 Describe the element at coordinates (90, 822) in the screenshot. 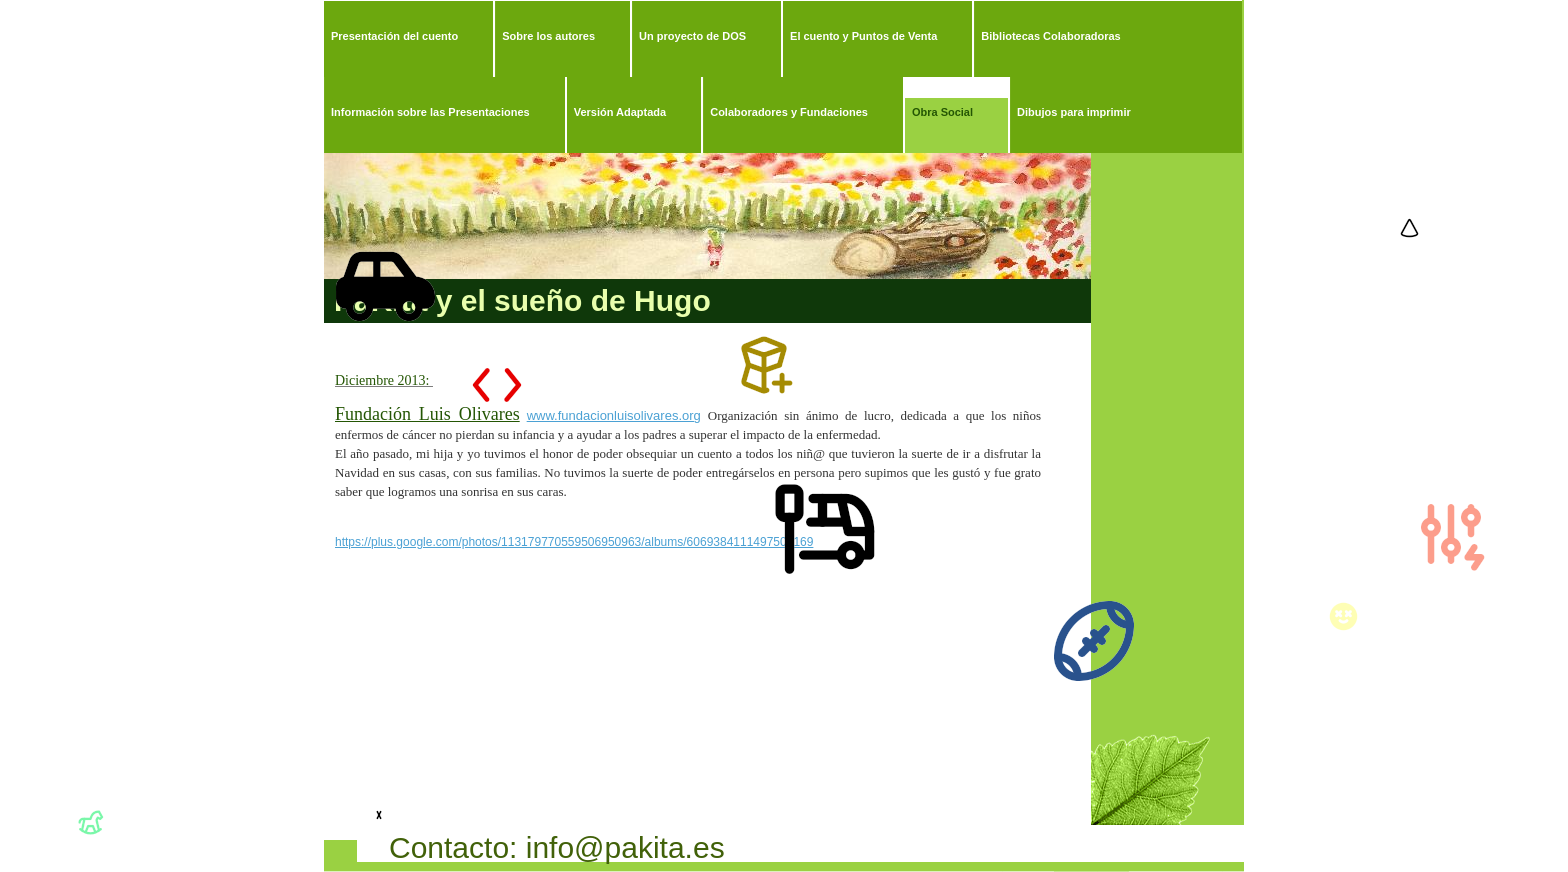

I see `access kids or children's section` at that location.